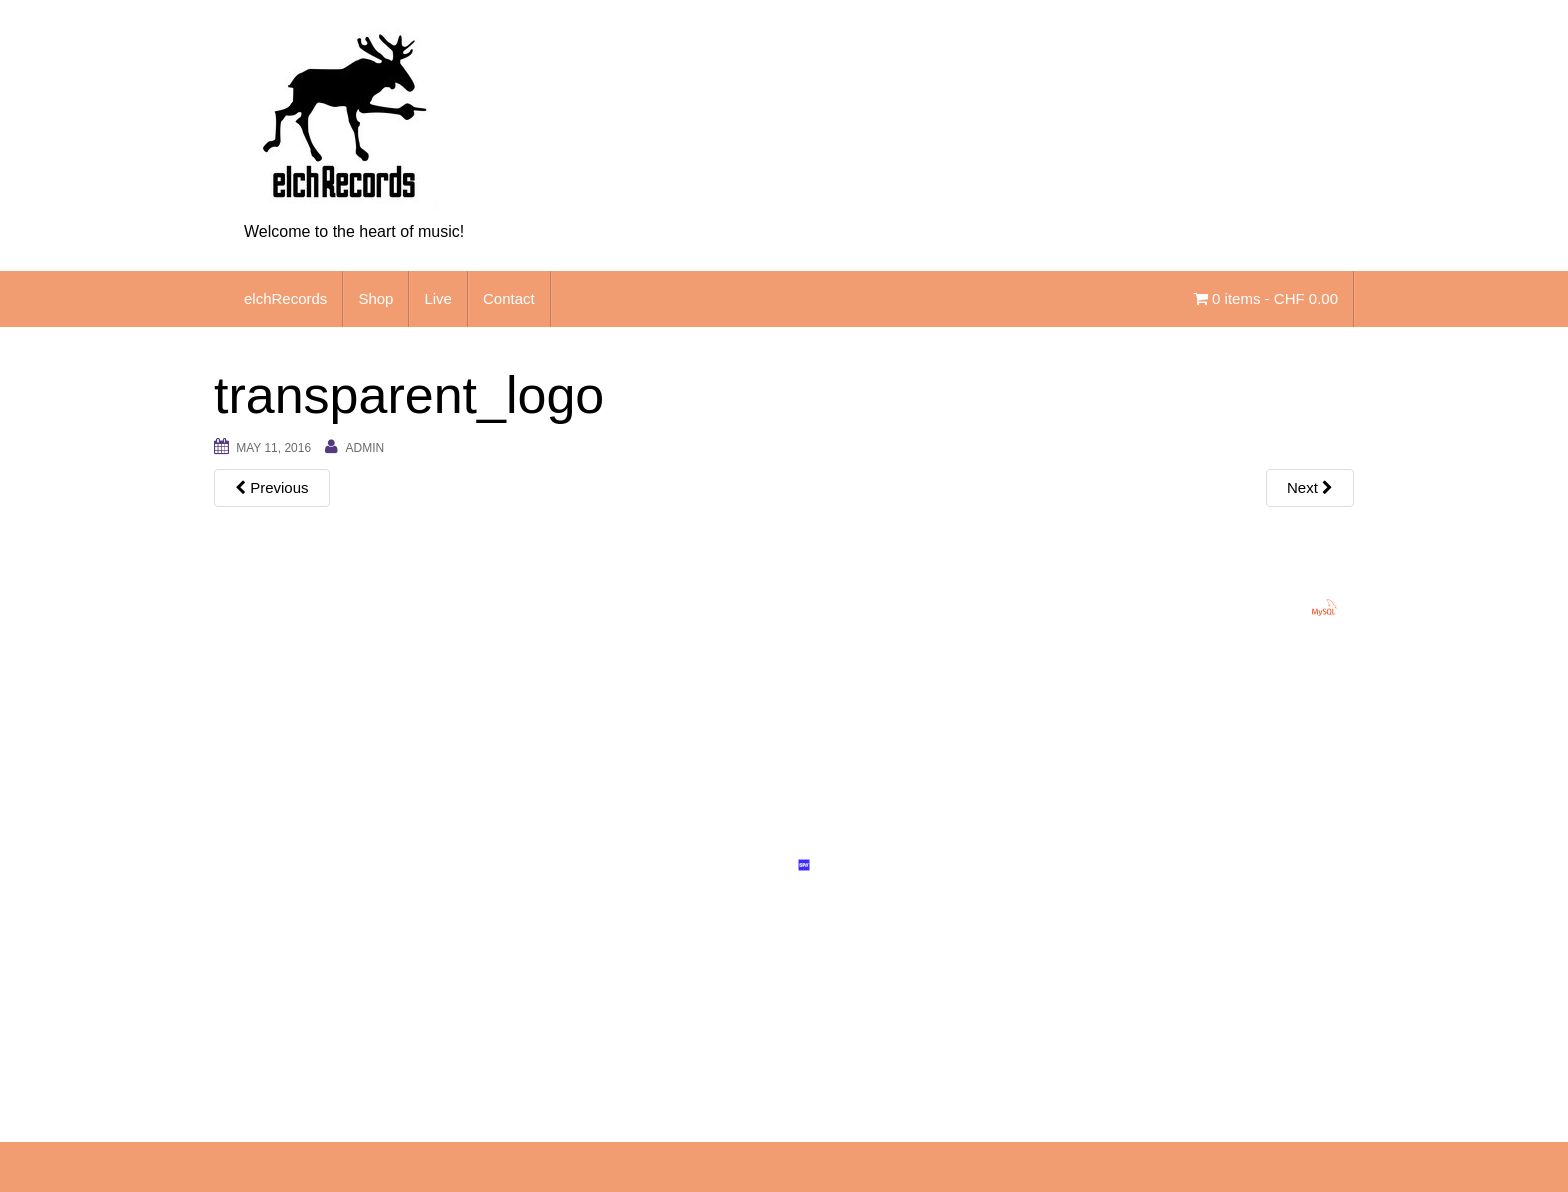  Describe the element at coordinates (804, 865) in the screenshot. I see `stackpath company logo` at that location.